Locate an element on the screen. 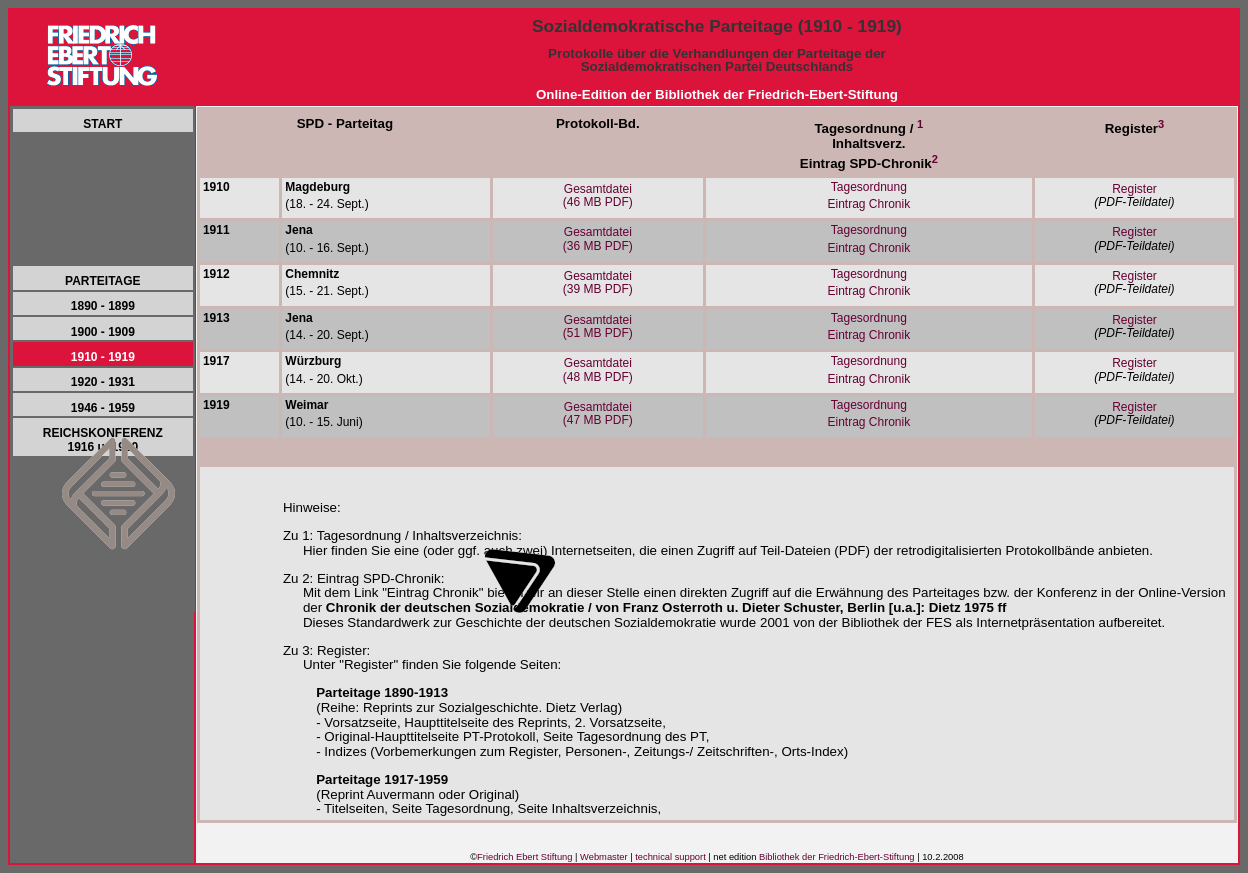  open the Local app is located at coordinates (118, 493).